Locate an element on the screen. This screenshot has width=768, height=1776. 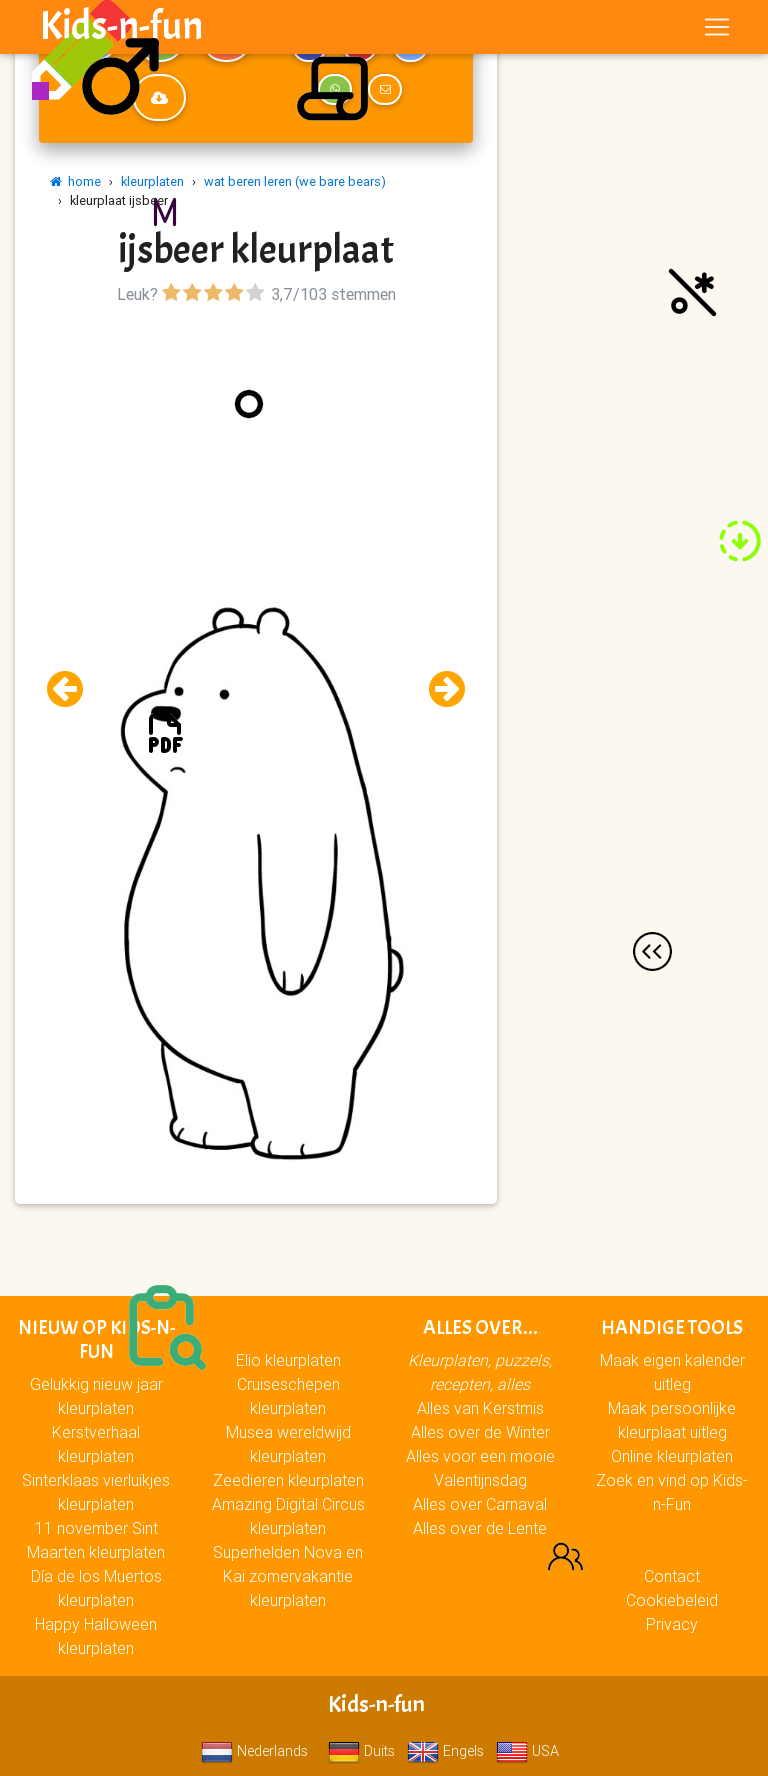
indicates download in progress is located at coordinates (740, 541).